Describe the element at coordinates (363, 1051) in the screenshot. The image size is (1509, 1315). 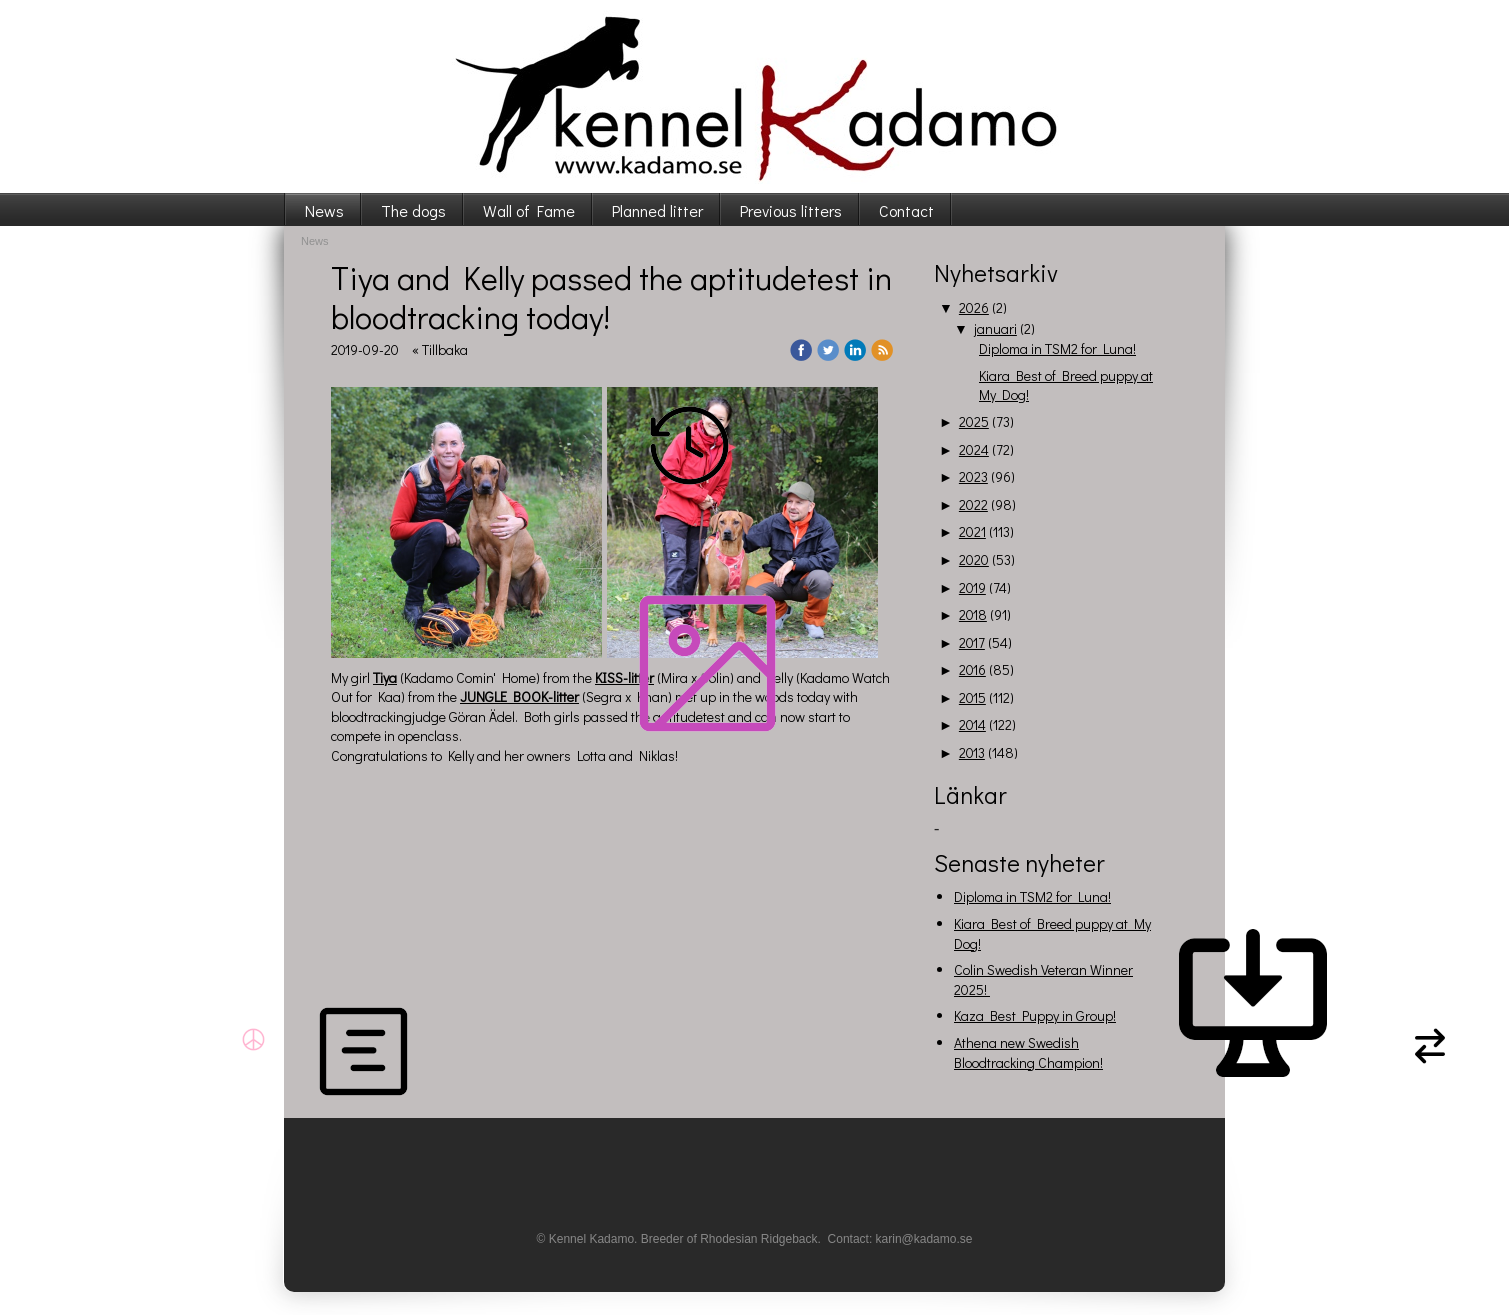
I see `view project roadmap or timeline` at that location.